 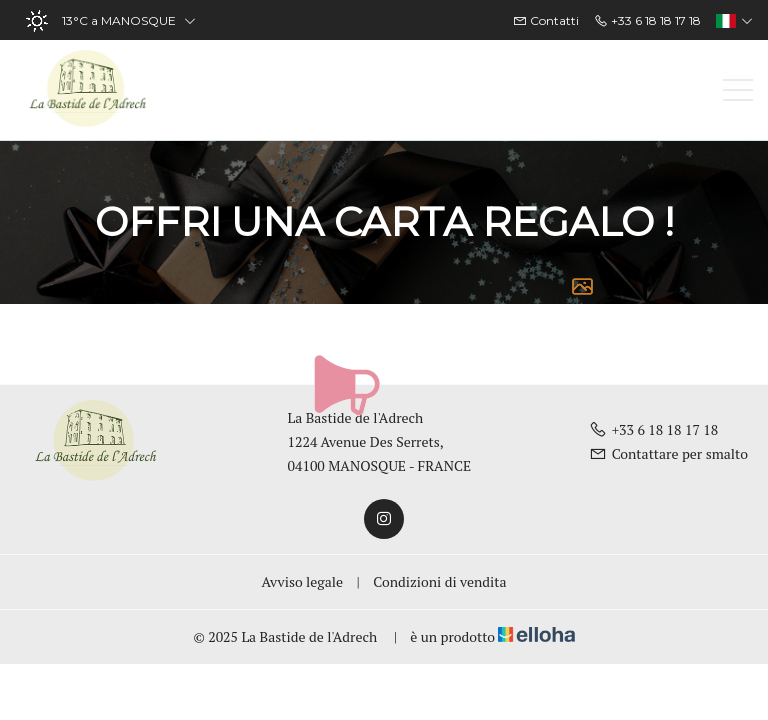 I want to click on make an announcement or broadcast, so click(x=343, y=386).